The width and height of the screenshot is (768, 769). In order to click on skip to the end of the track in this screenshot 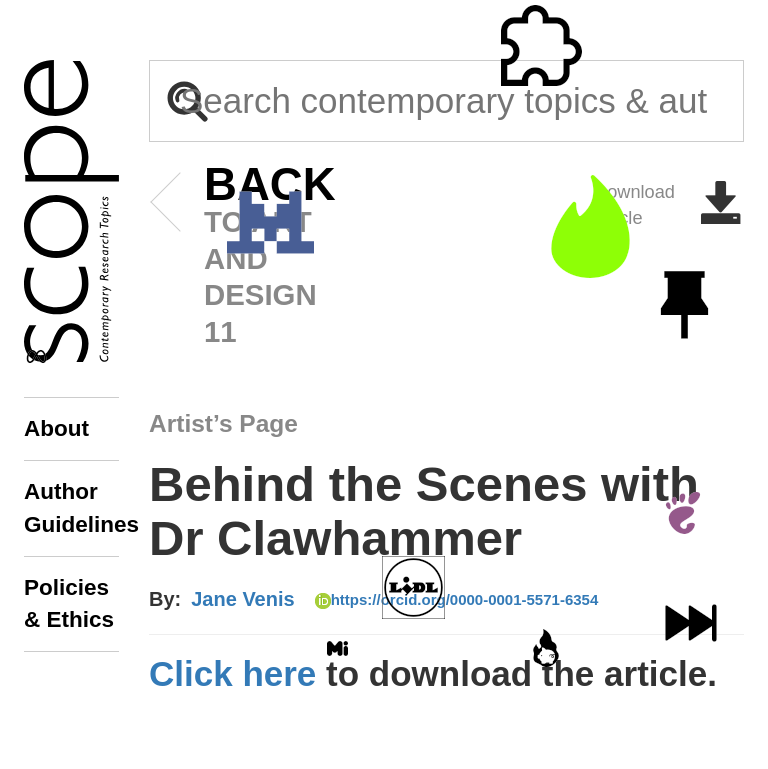, I will do `click(691, 623)`.